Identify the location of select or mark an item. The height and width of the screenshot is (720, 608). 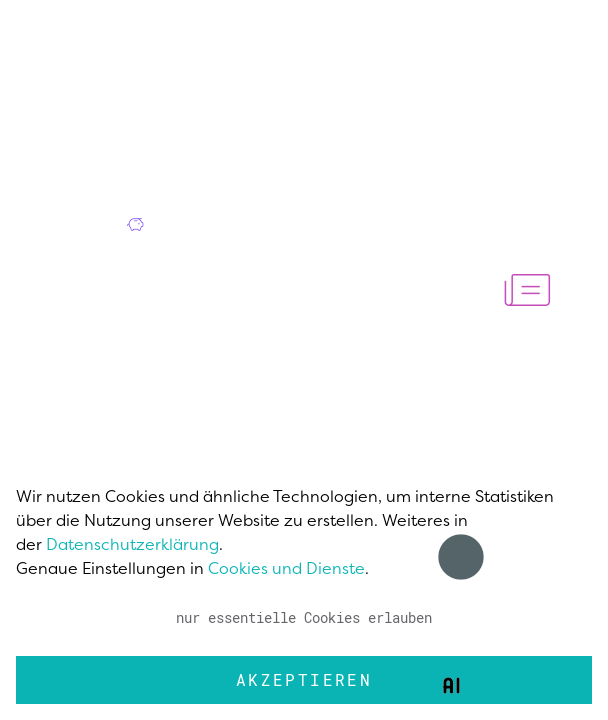
(461, 557).